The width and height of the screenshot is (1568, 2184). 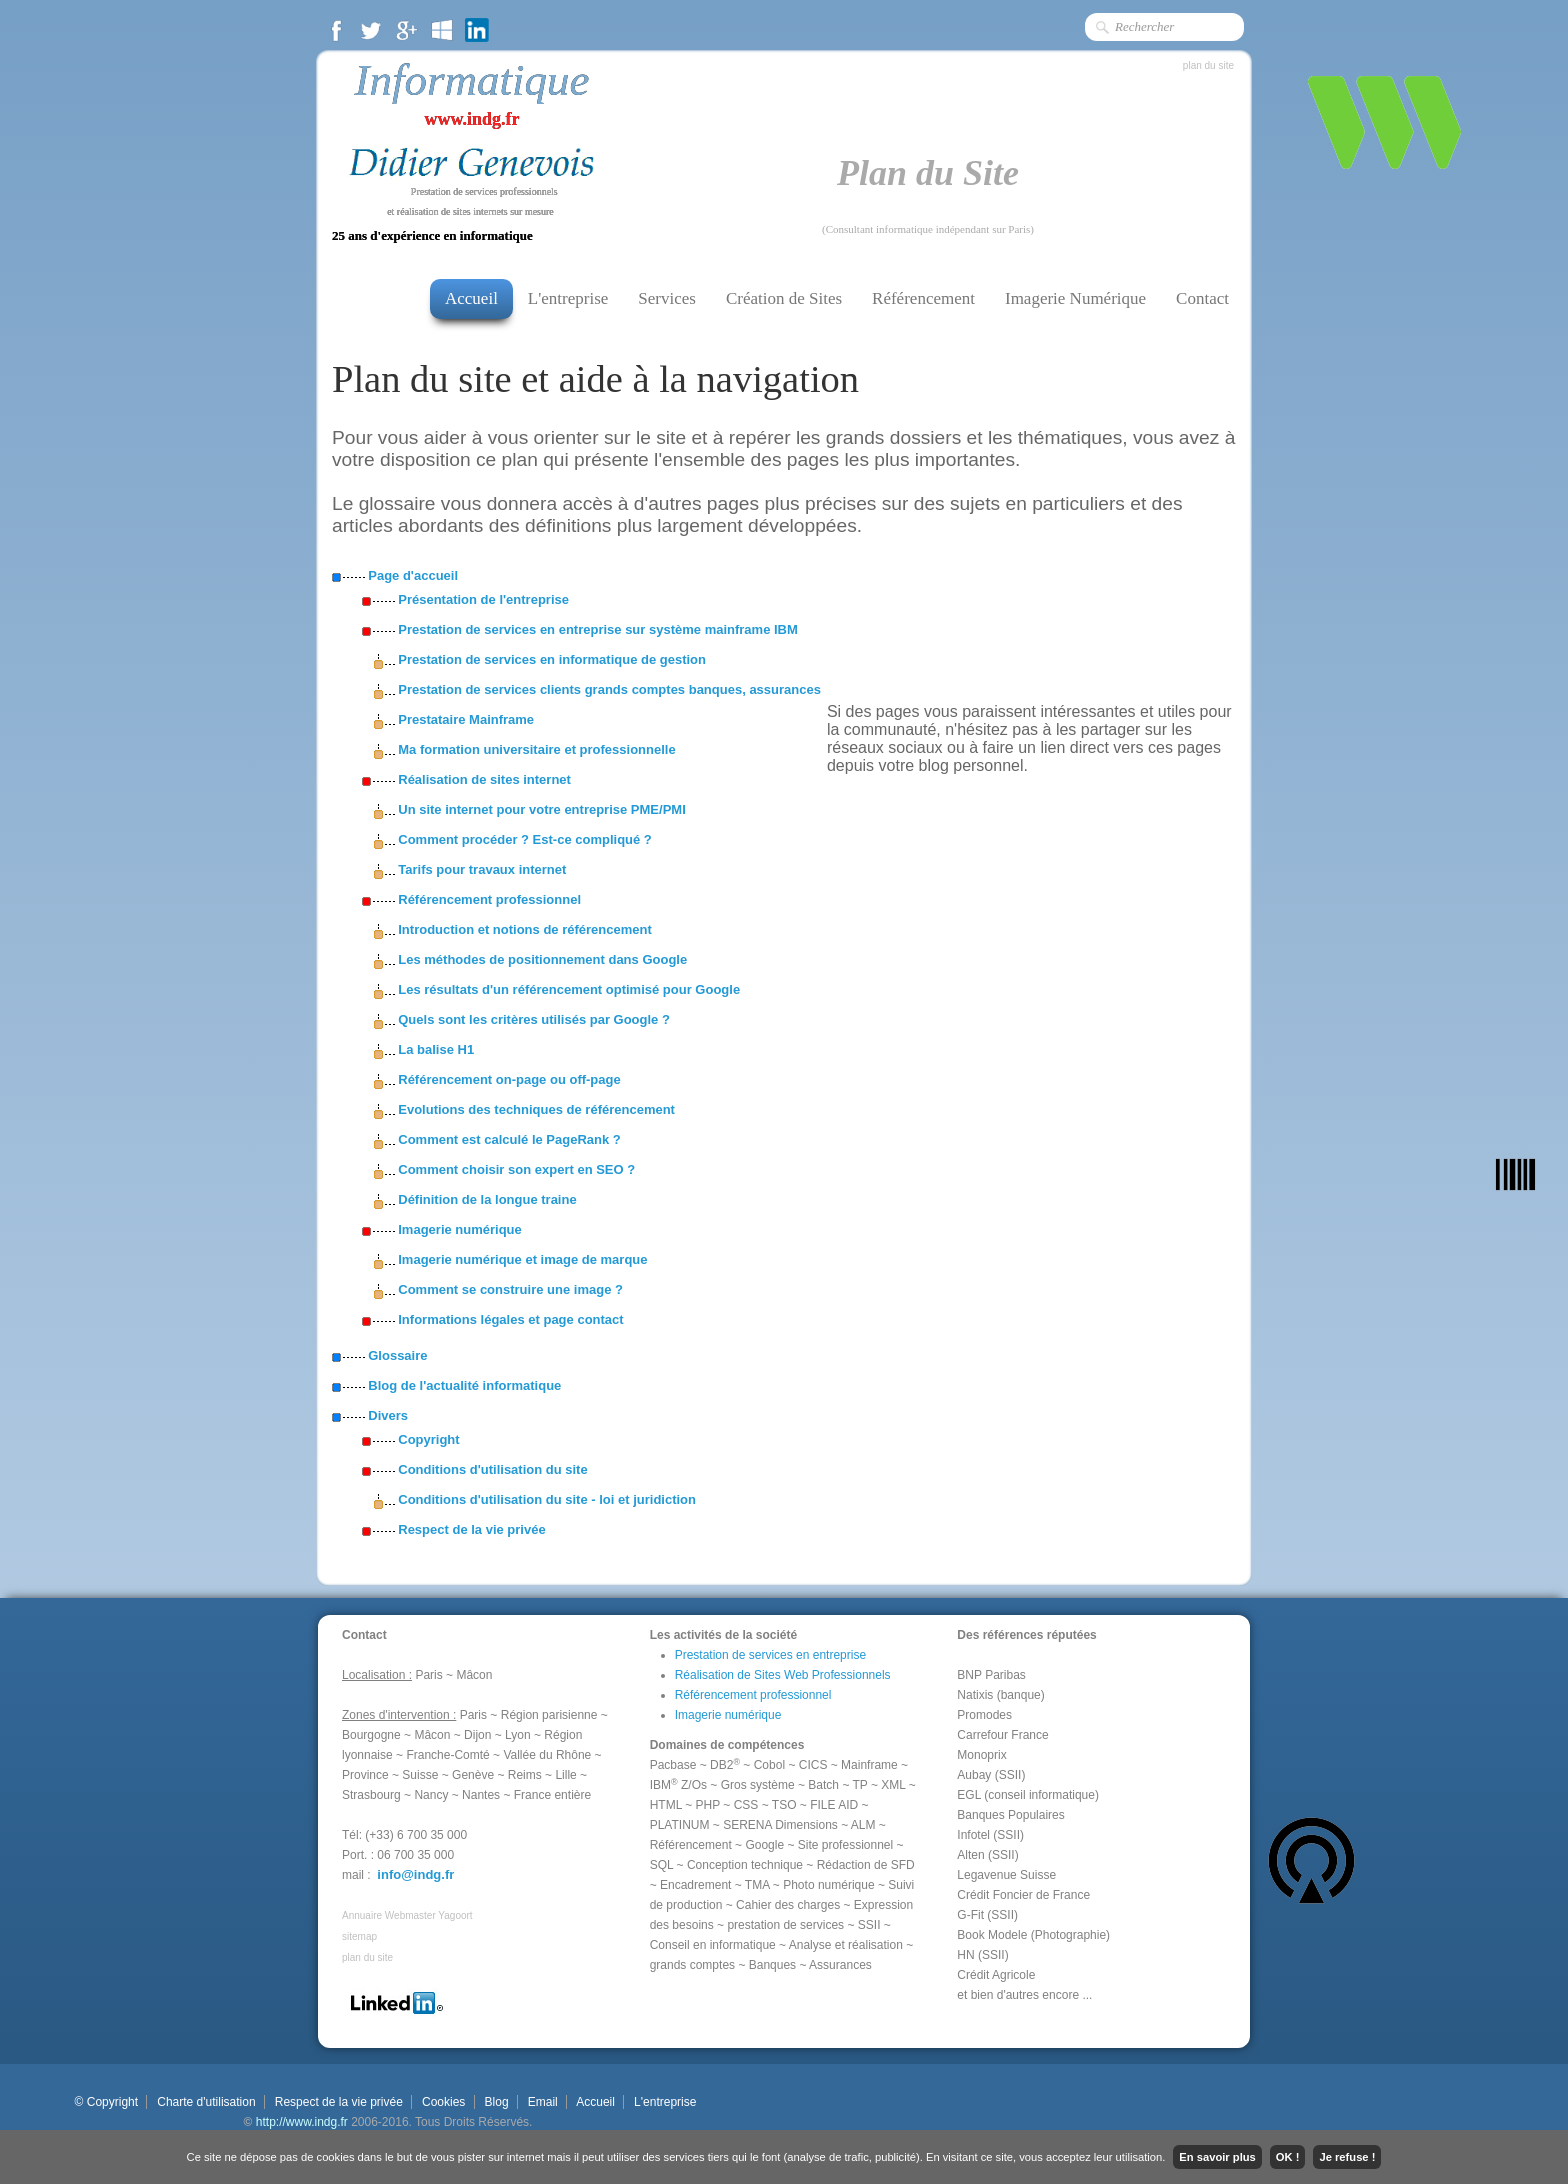 I want to click on enable GPS or location tracking, so click(x=1311, y=1860).